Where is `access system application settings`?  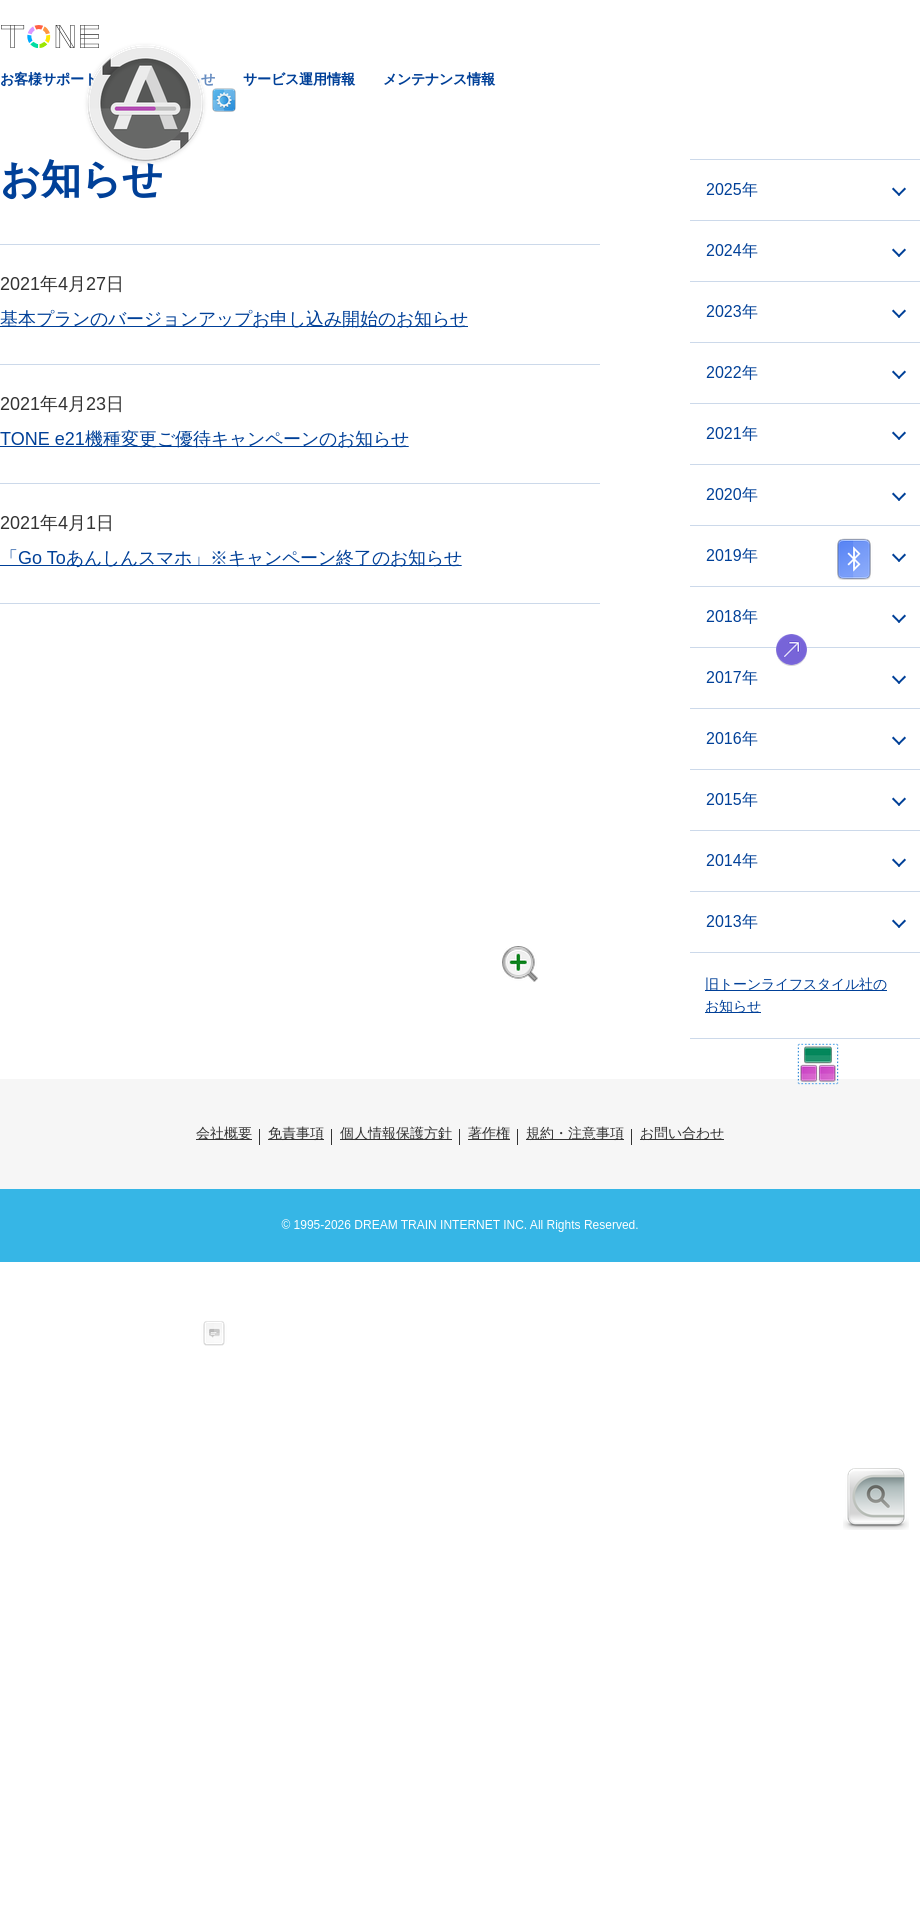 access system application settings is located at coordinates (224, 100).